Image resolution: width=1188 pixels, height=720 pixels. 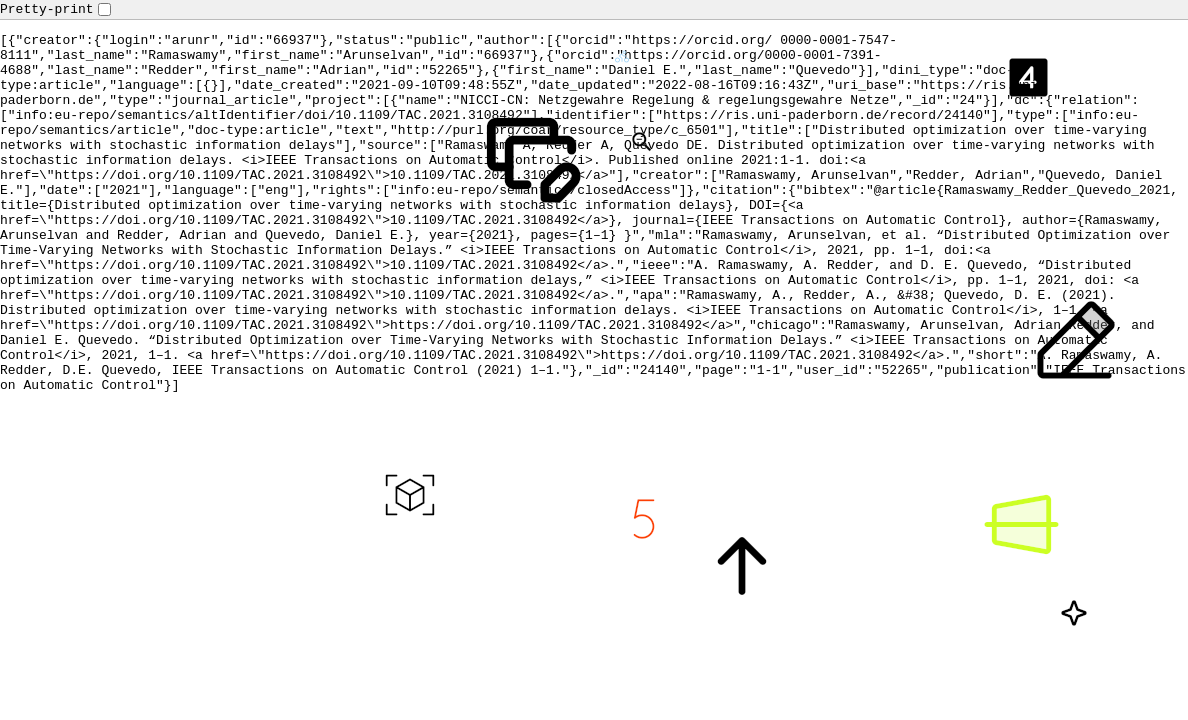 I want to click on select or navigate to item number four, so click(x=1028, y=77).